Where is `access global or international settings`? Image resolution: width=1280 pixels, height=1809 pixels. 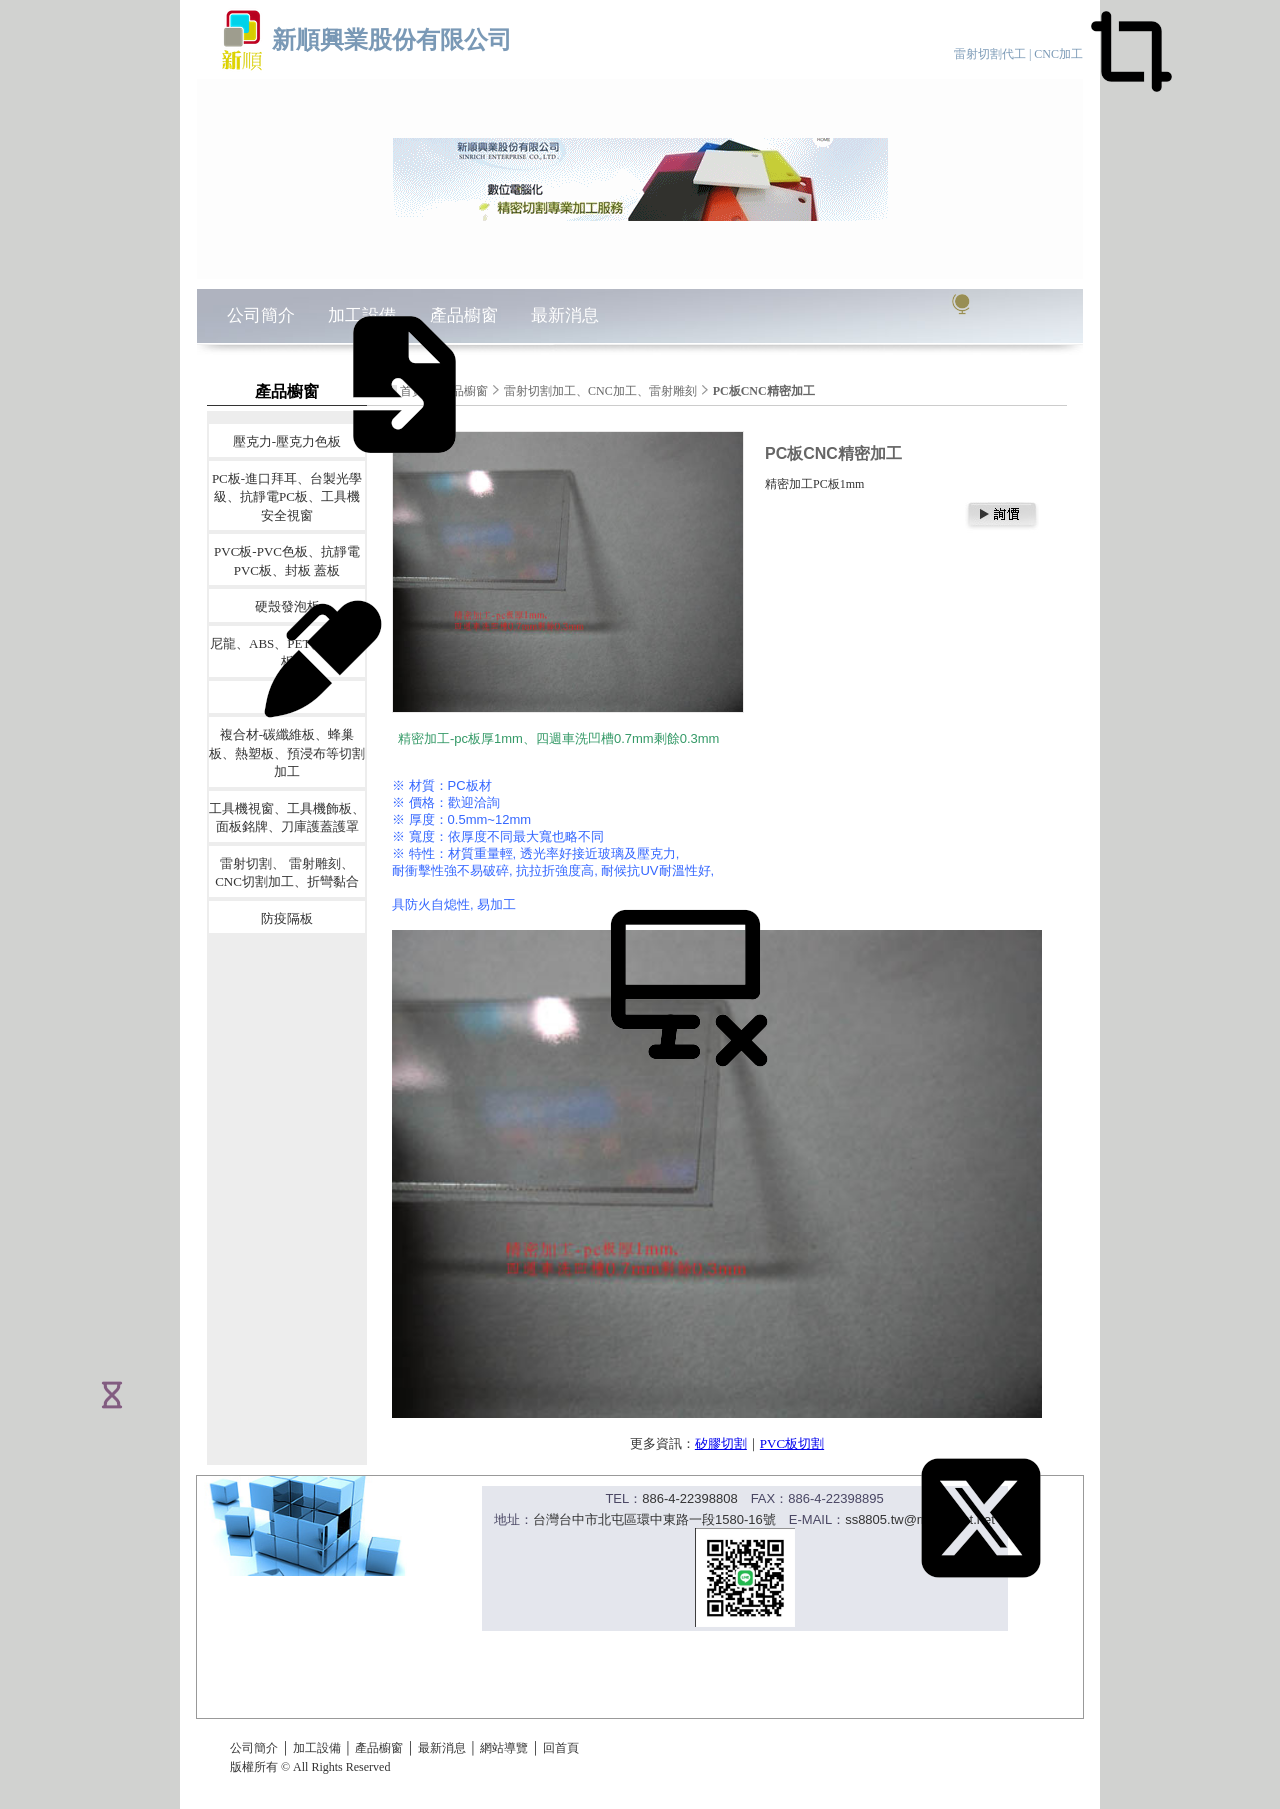
access global or international settings is located at coordinates (961, 303).